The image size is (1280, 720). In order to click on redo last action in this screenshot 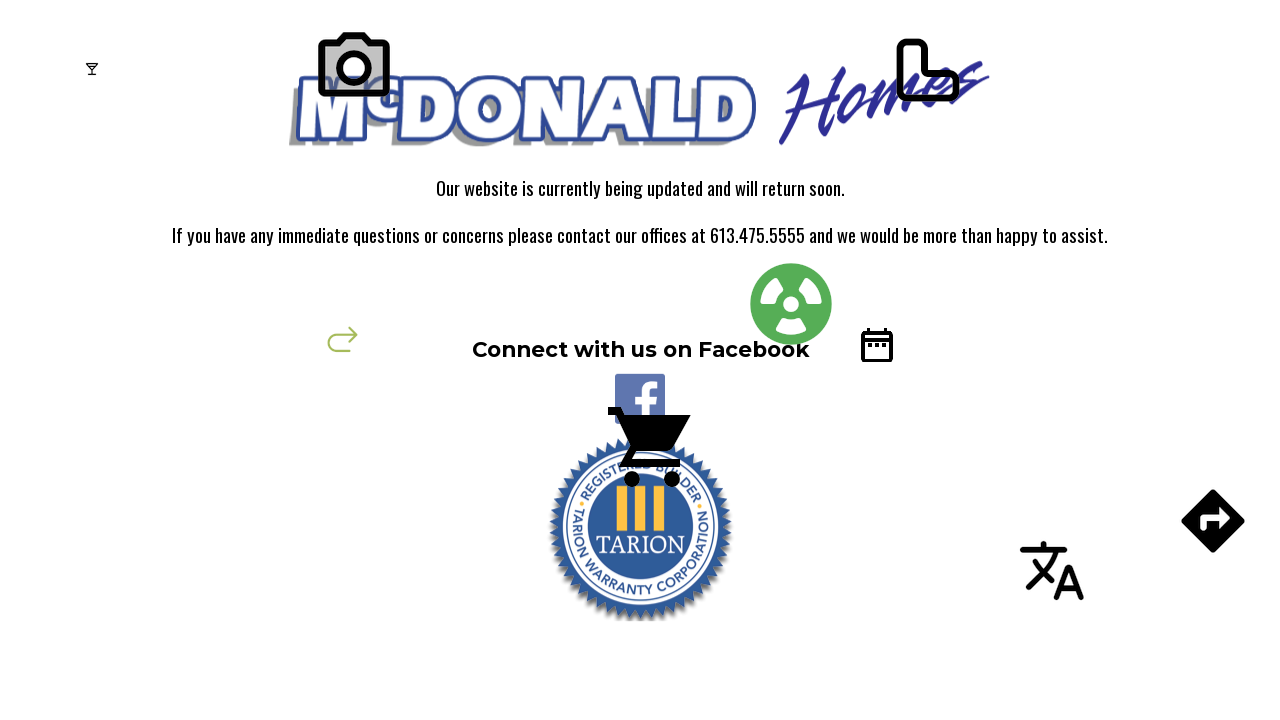, I will do `click(342, 340)`.